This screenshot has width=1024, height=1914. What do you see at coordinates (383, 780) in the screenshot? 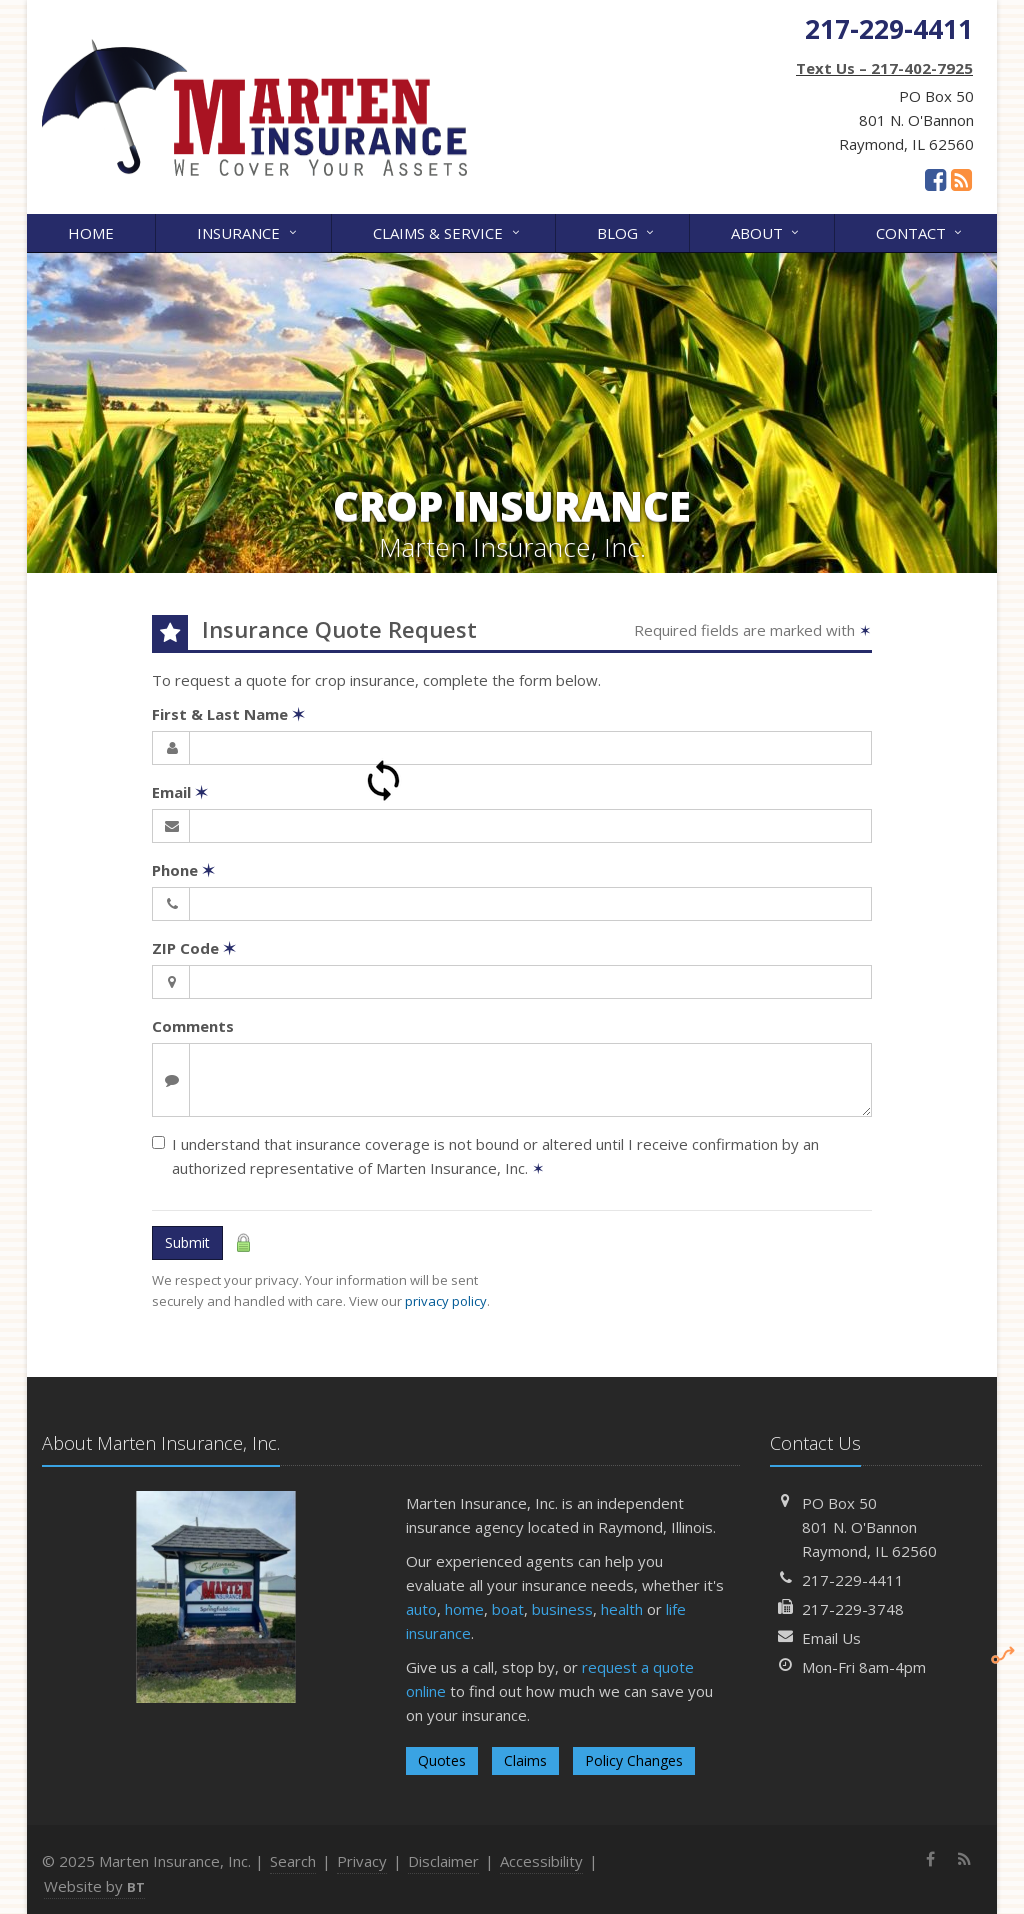
I see `sync data across devices` at bounding box center [383, 780].